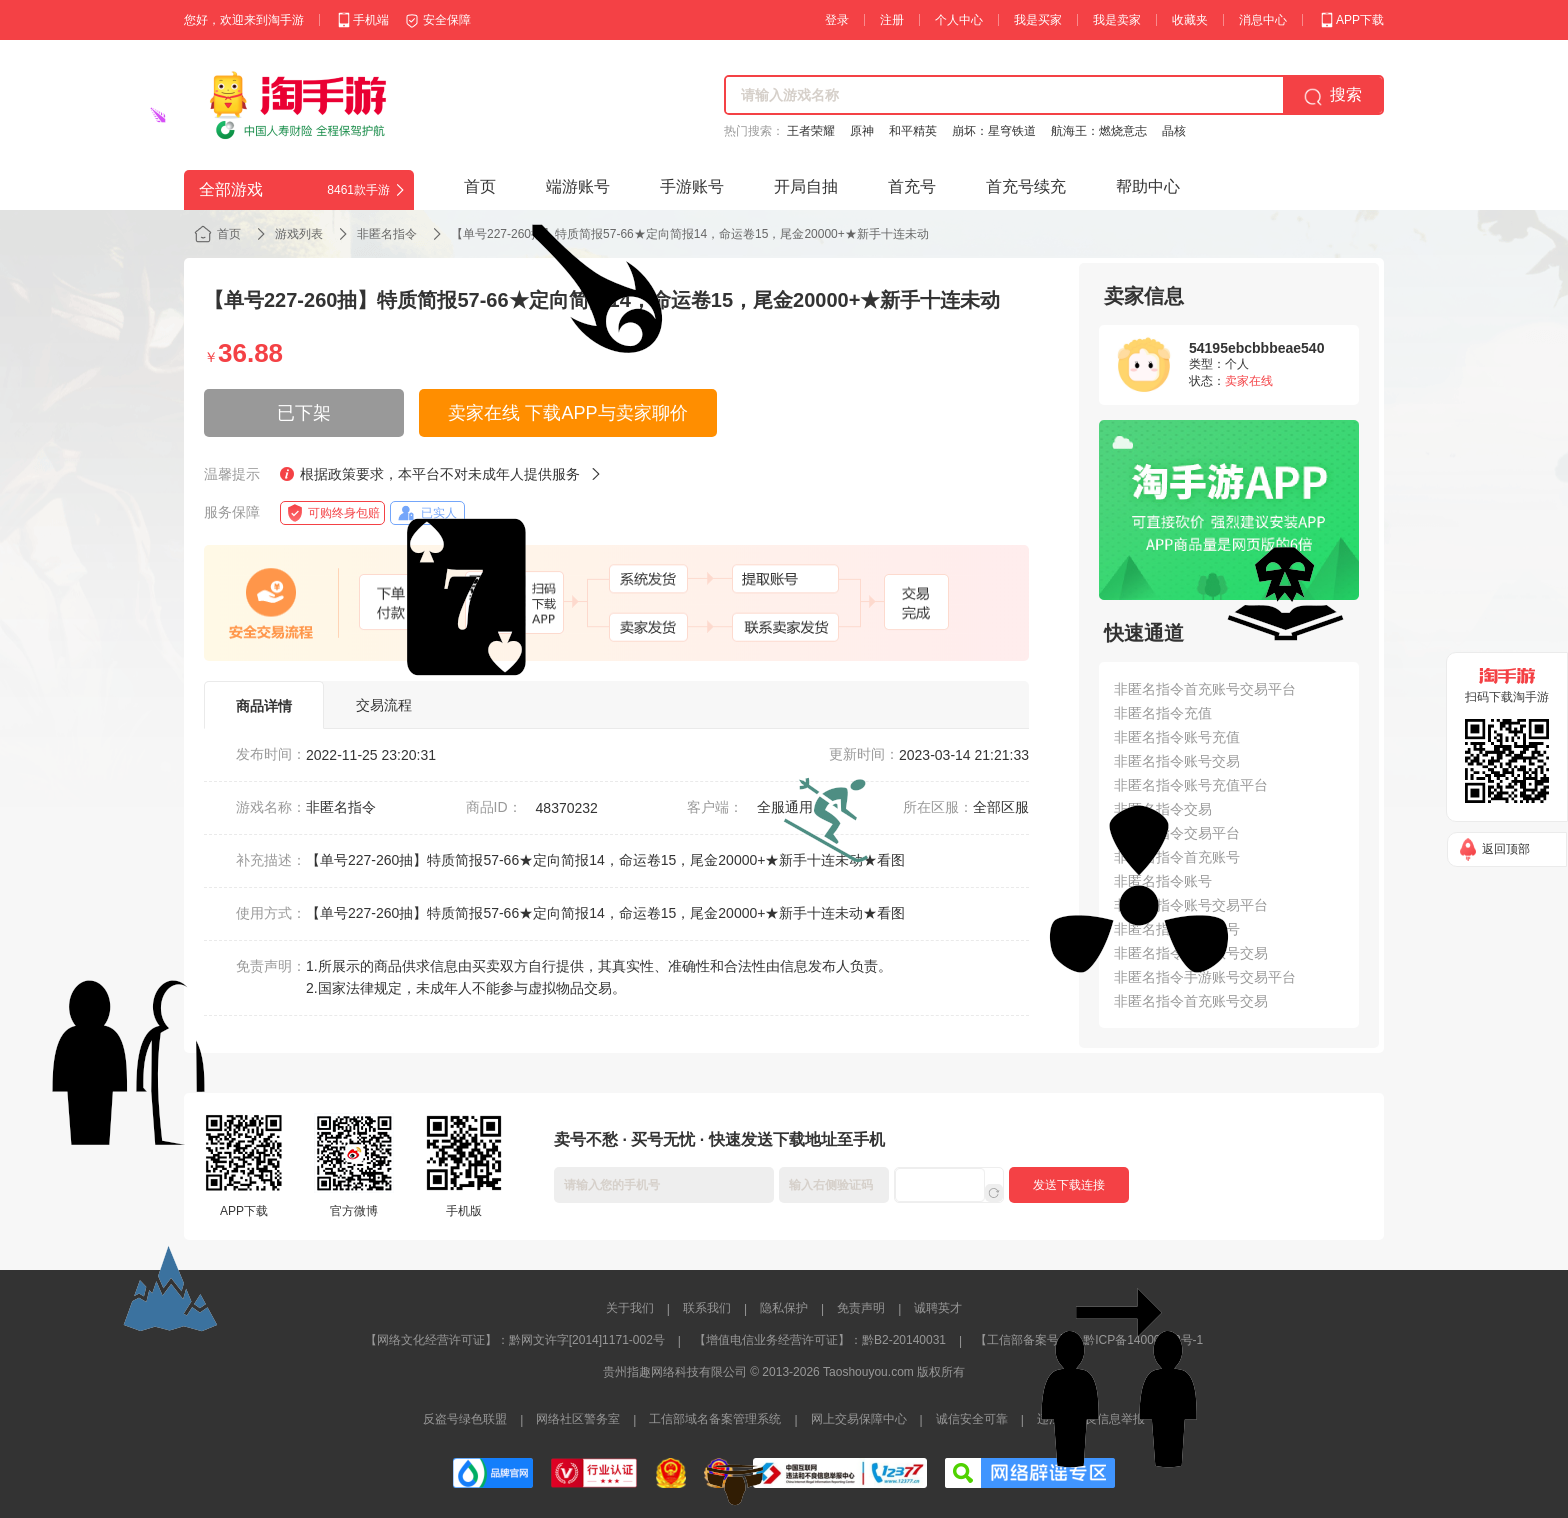 The image size is (1568, 1518). What do you see at coordinates (1139, 889) in the screenshot?
I see `indicates radioactive or hazardous material` at bounding box center [1139, 889].